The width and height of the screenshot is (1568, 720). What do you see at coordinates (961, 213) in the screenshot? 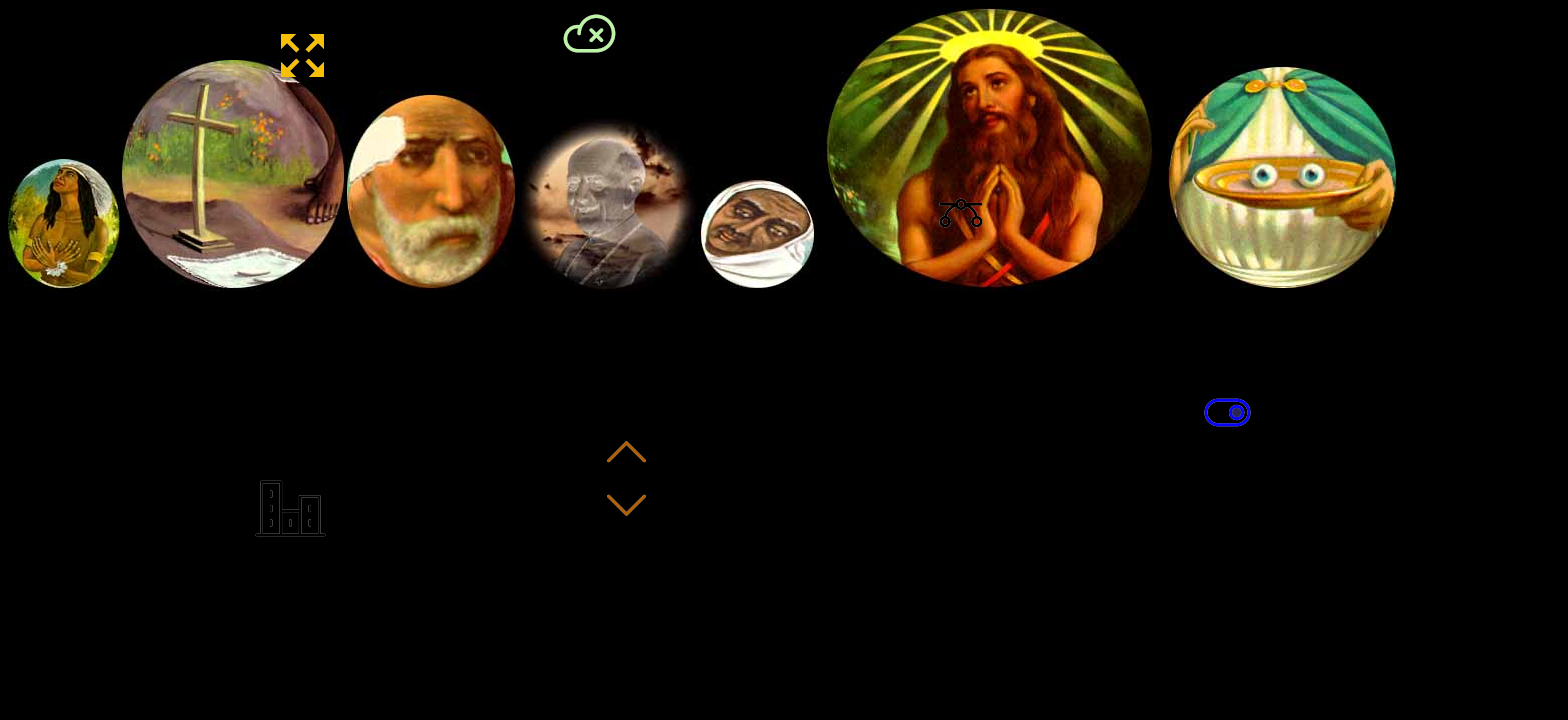
I see `edit vector path or curve` at bounding box center [961, 213].